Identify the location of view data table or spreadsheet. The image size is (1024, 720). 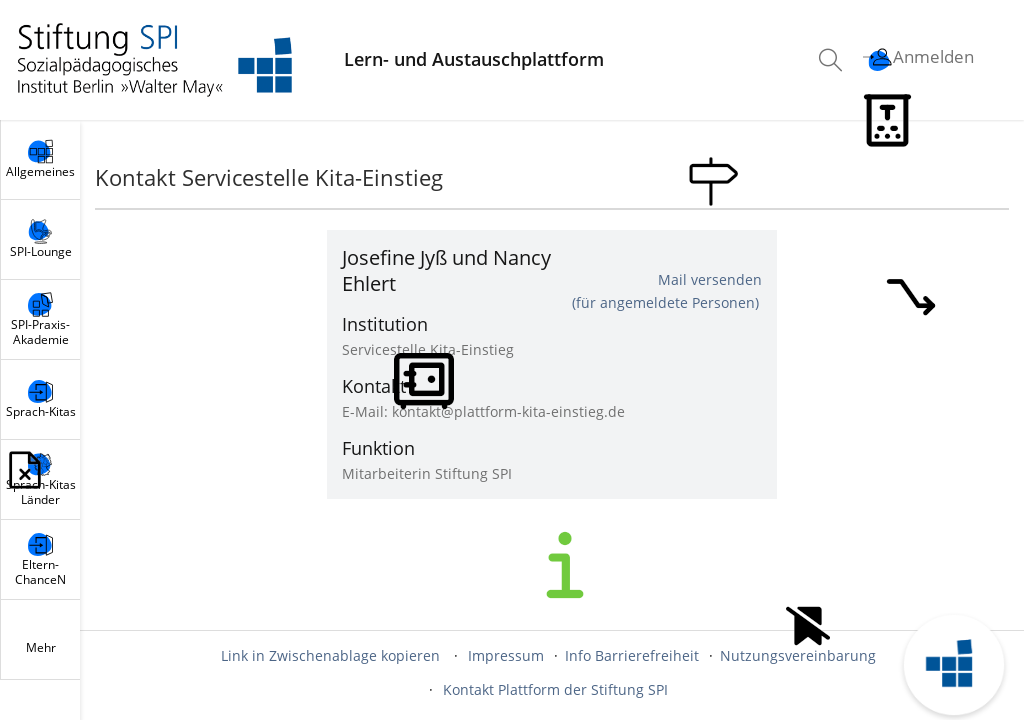
(887, 120).